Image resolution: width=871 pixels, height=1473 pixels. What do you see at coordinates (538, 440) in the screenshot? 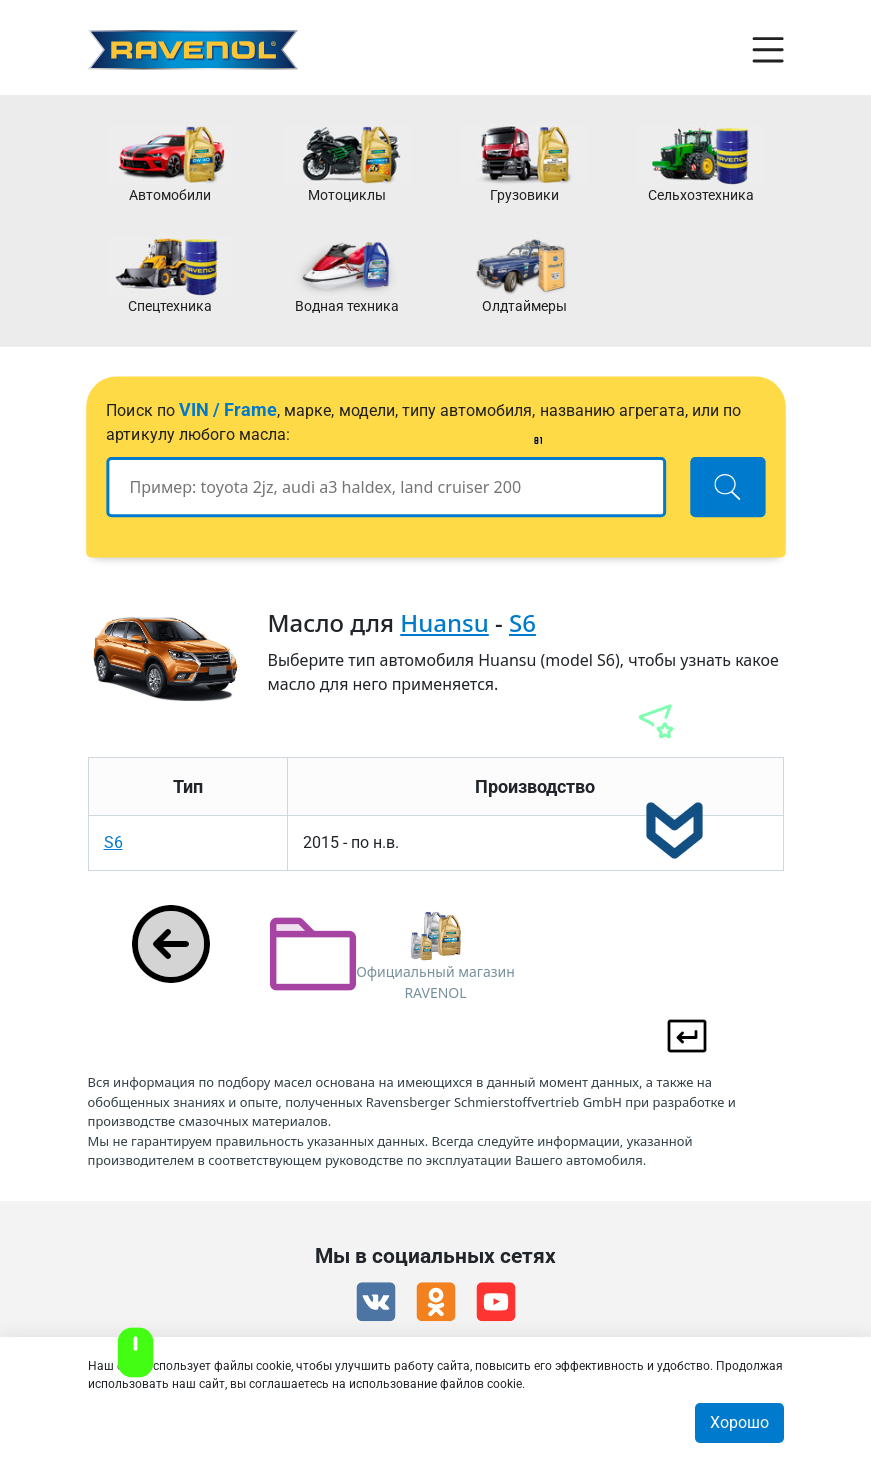
I see `indicates item number 81 in a list or sequence` at bounding box center [538, 440].